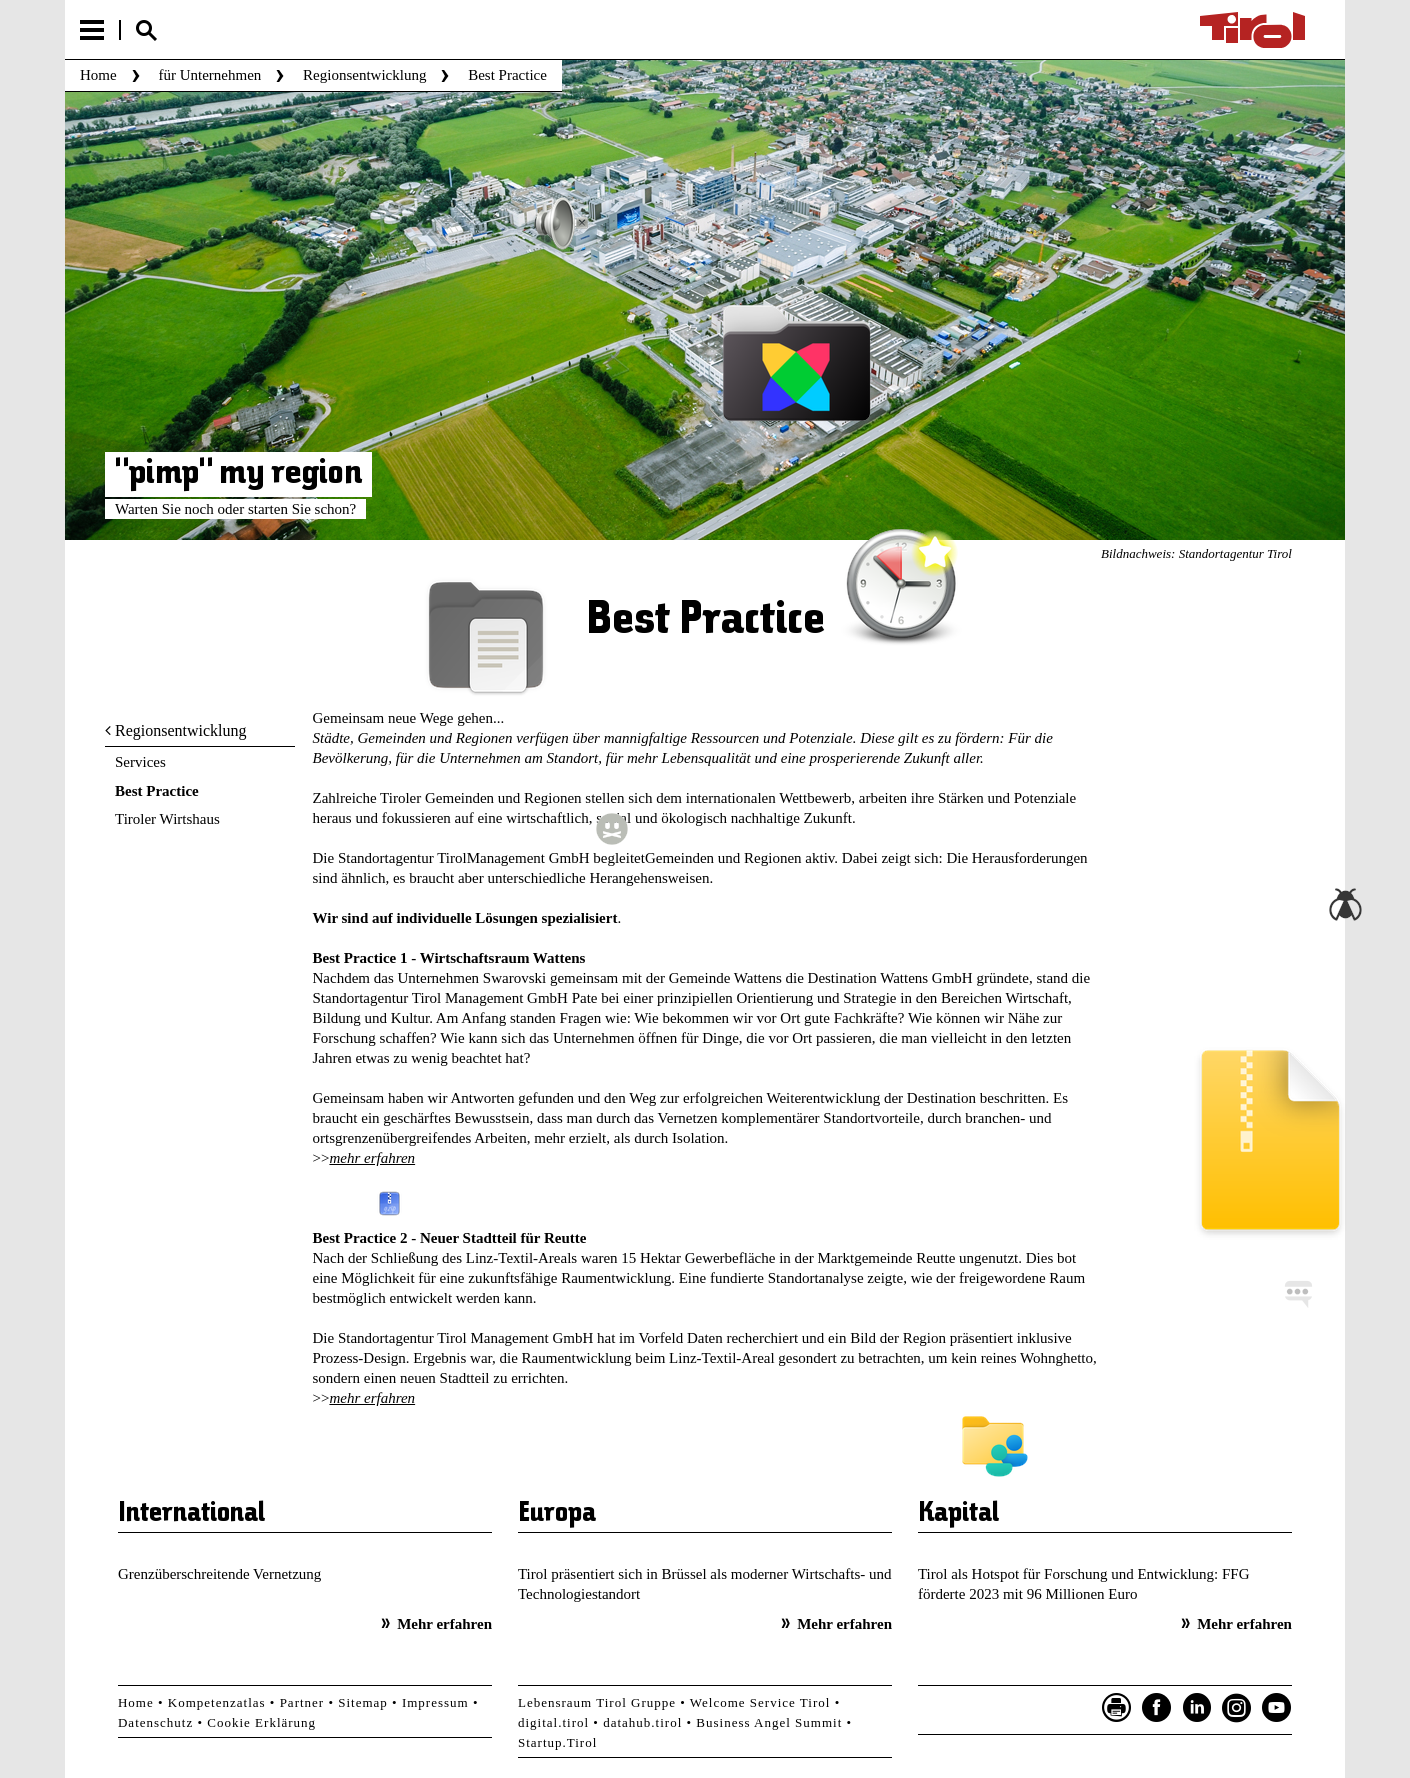  I want to click on a compressed gzip archive file, so click(1270, 1143).